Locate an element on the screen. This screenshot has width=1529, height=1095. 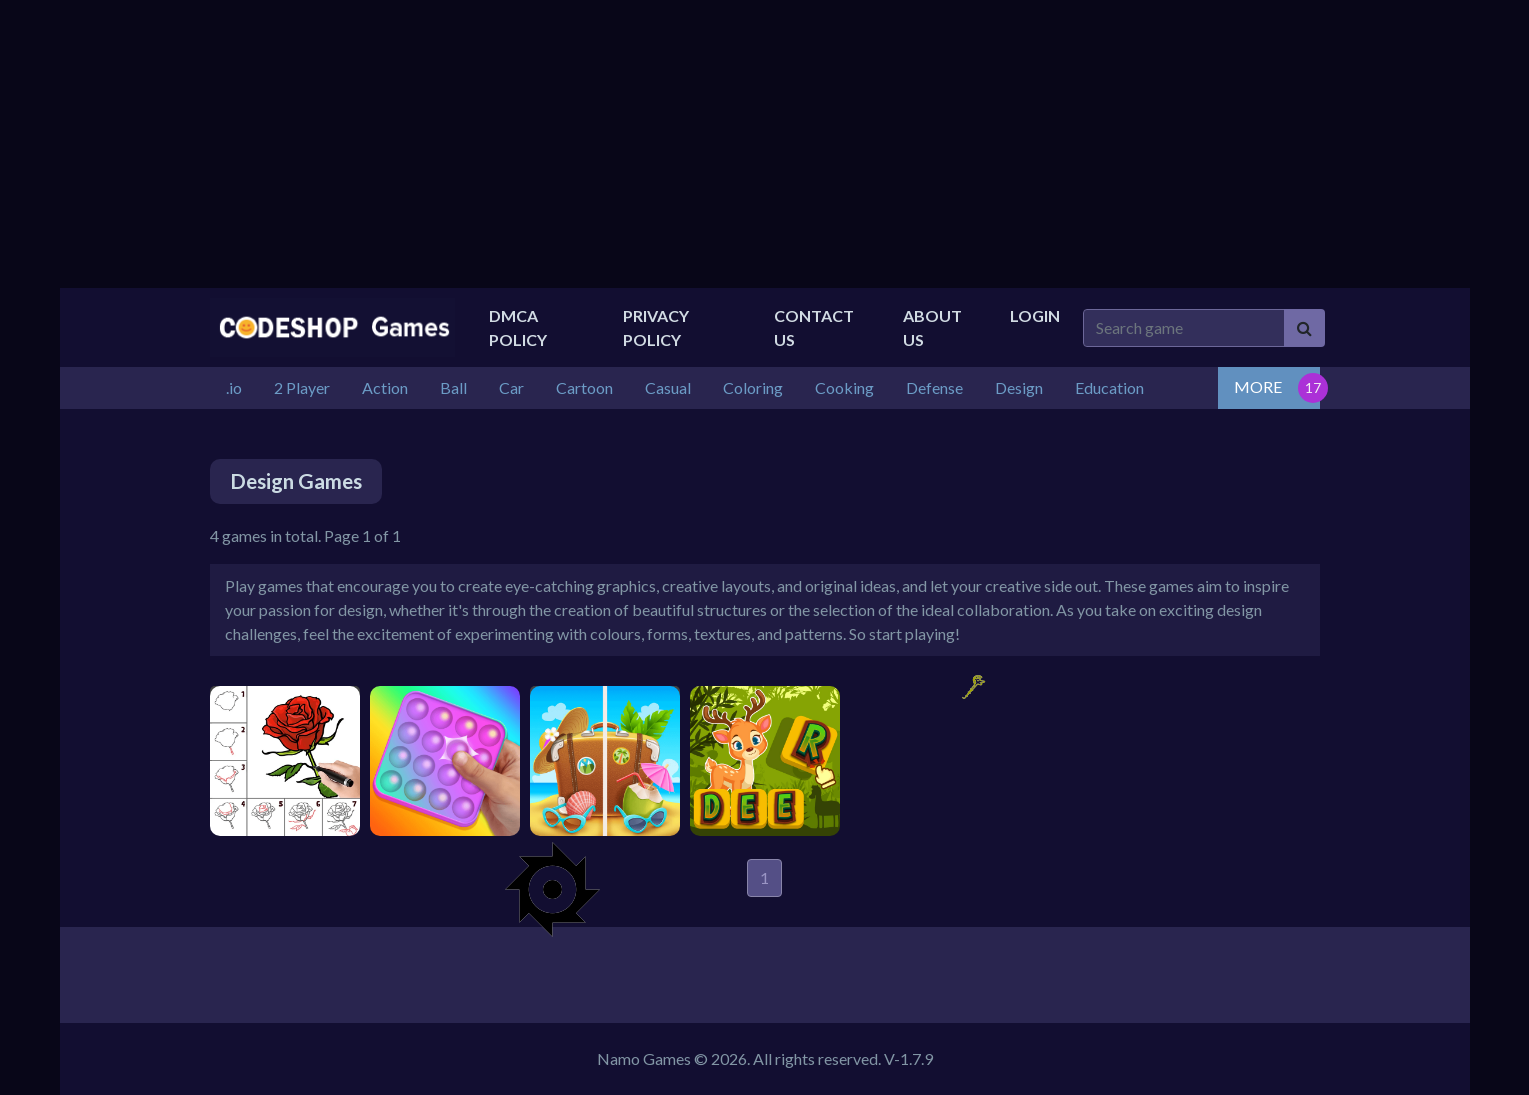
circular saw tool icon is located at coordinates (552, 889).